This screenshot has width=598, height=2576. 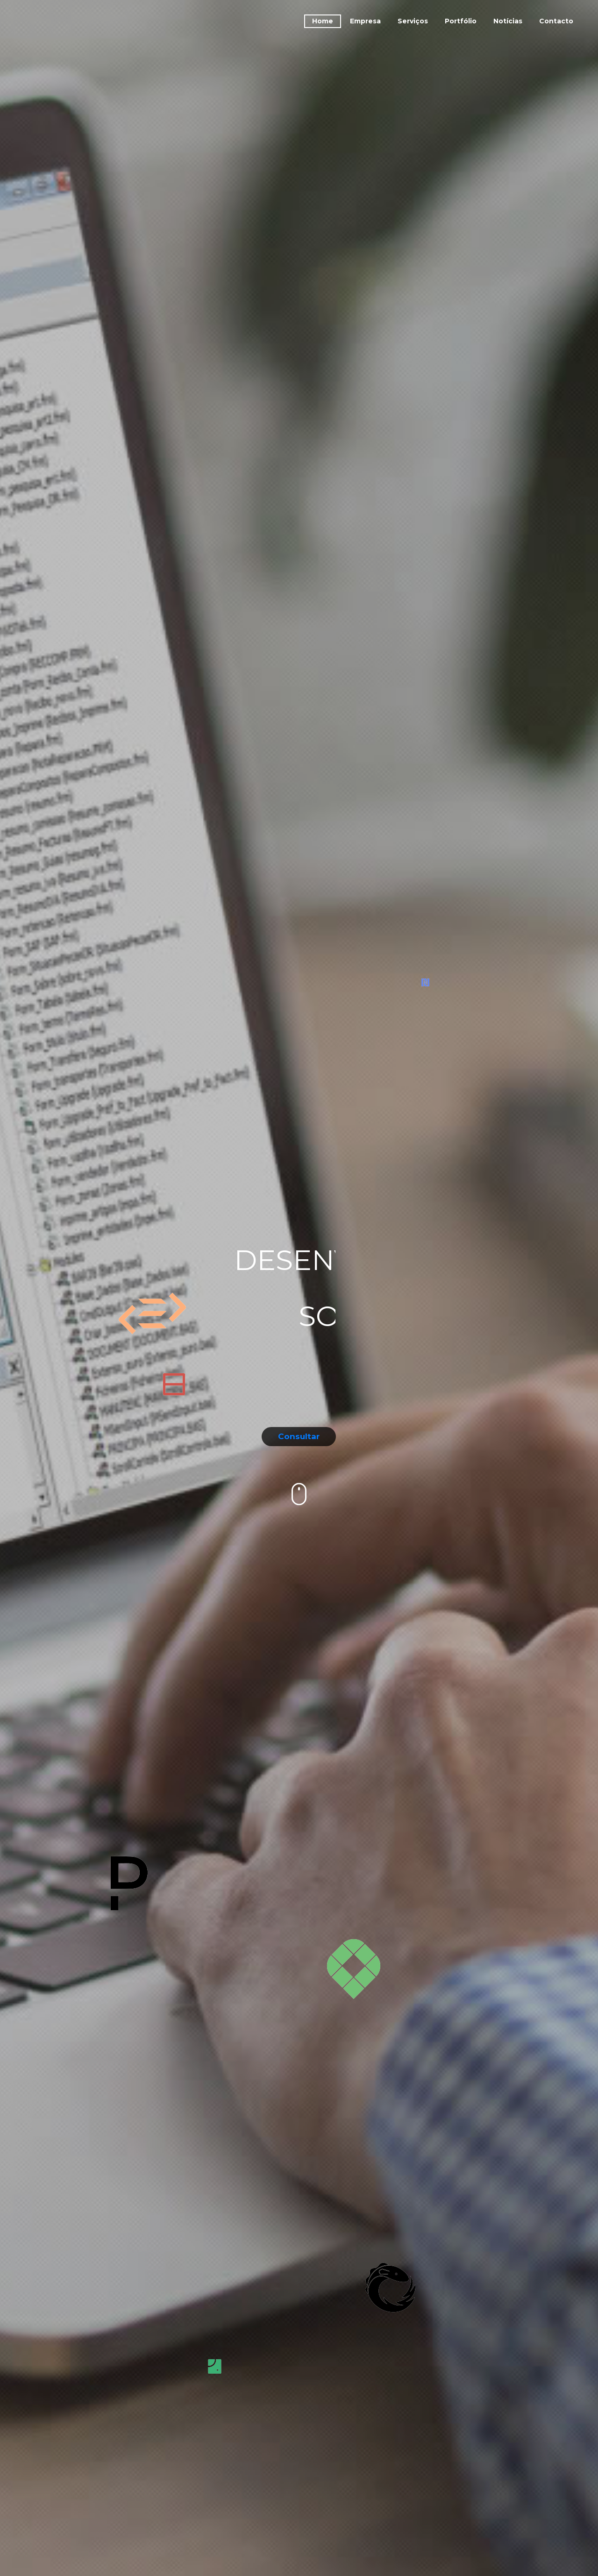 What do you see at coordinates (129, 1883) in the screenshot?
I see `open PagerDuty incident management app` at bounding box center [129, 1883].